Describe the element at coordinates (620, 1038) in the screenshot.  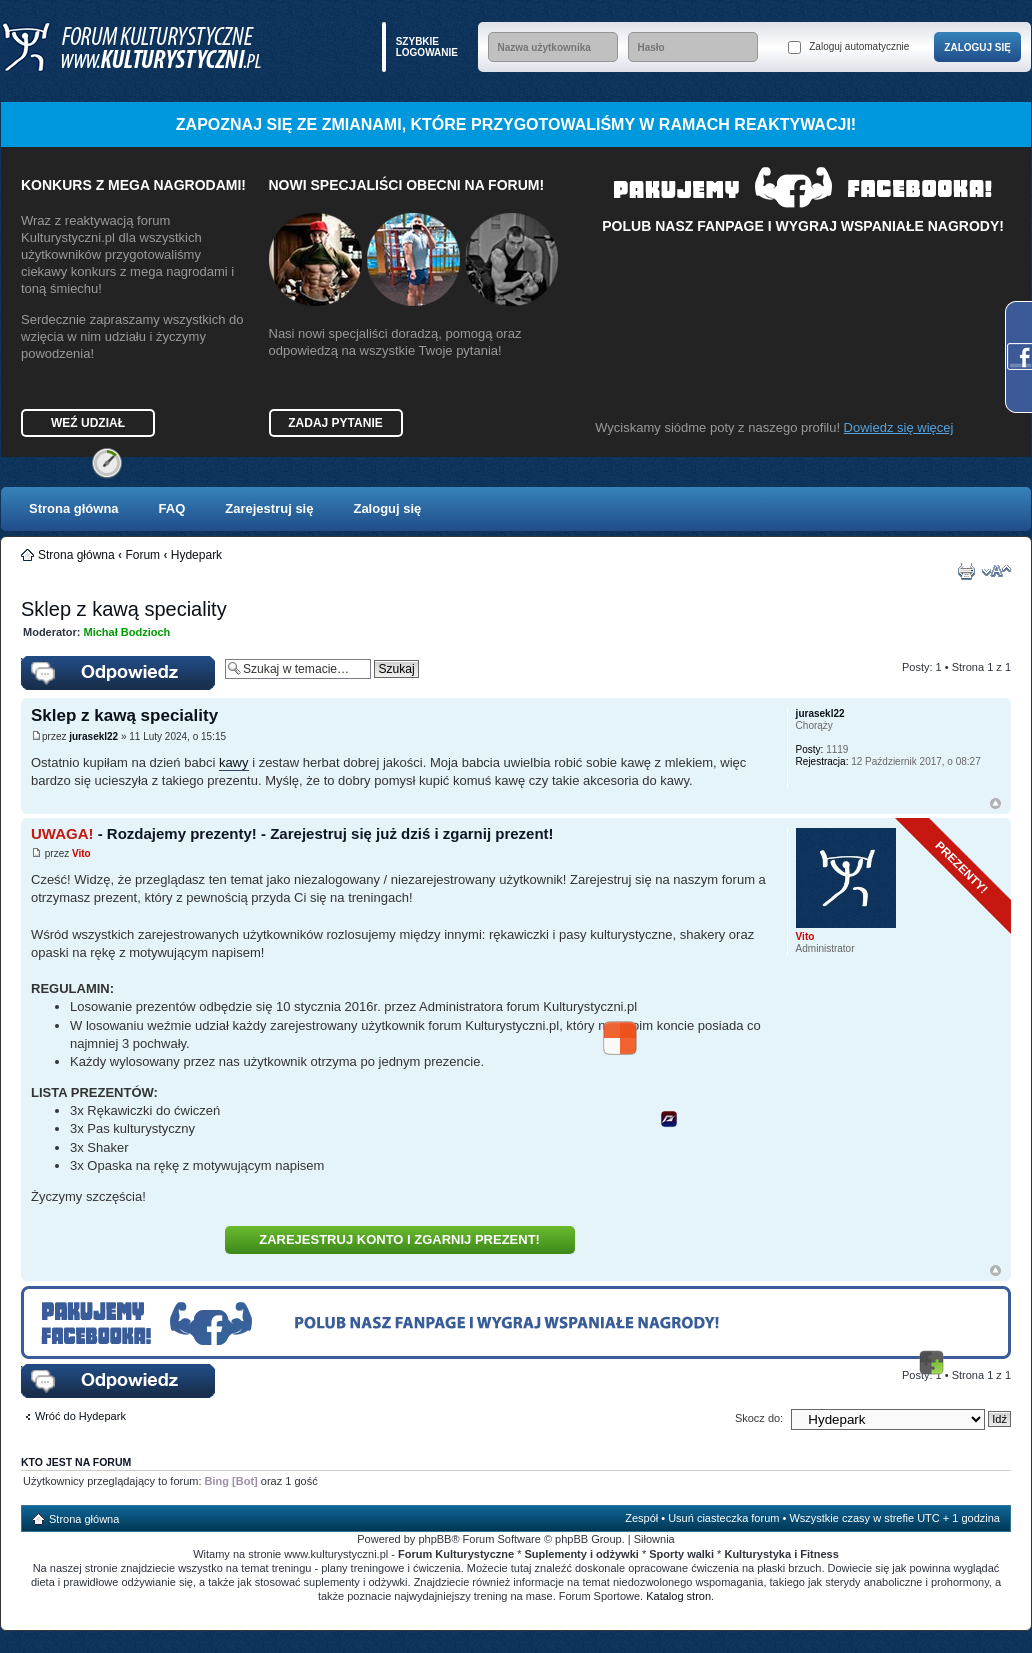
I see `switch to the bottom-left workspace` at that location.